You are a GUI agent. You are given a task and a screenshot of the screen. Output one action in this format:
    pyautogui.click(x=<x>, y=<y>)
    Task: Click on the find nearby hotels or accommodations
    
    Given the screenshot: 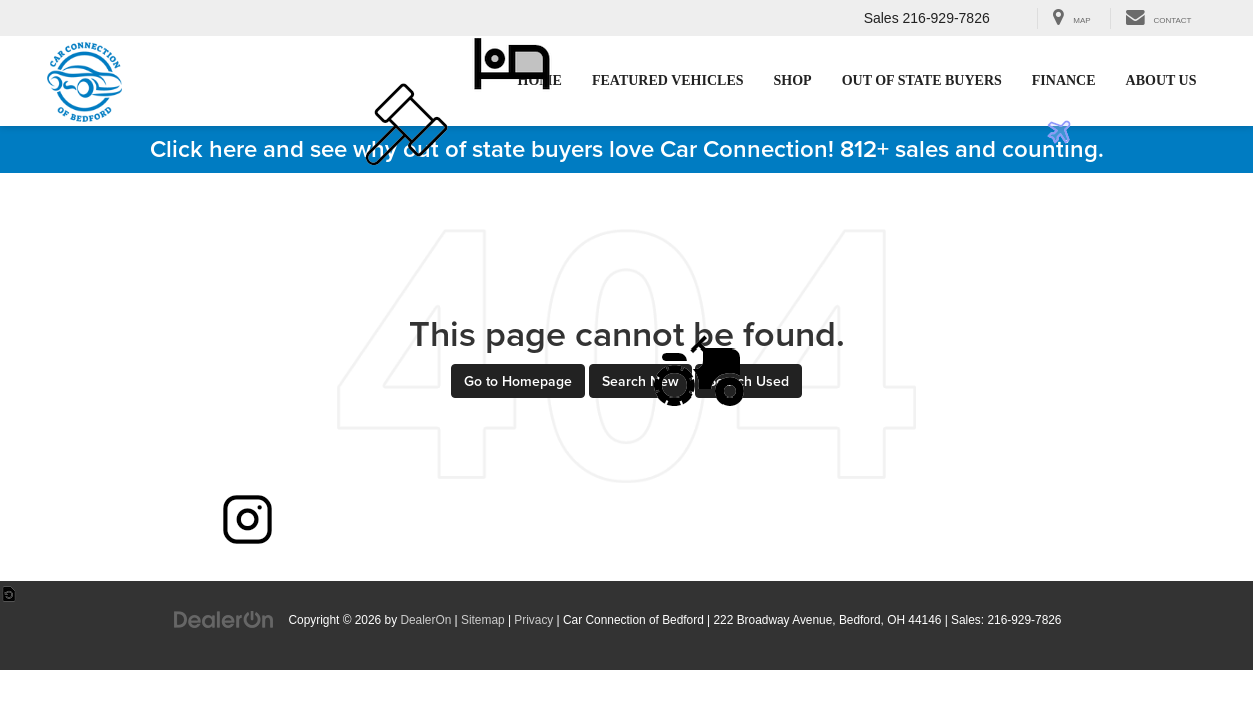 What is the action you would take?
    pyautogui.click(x=512, y=62)
    